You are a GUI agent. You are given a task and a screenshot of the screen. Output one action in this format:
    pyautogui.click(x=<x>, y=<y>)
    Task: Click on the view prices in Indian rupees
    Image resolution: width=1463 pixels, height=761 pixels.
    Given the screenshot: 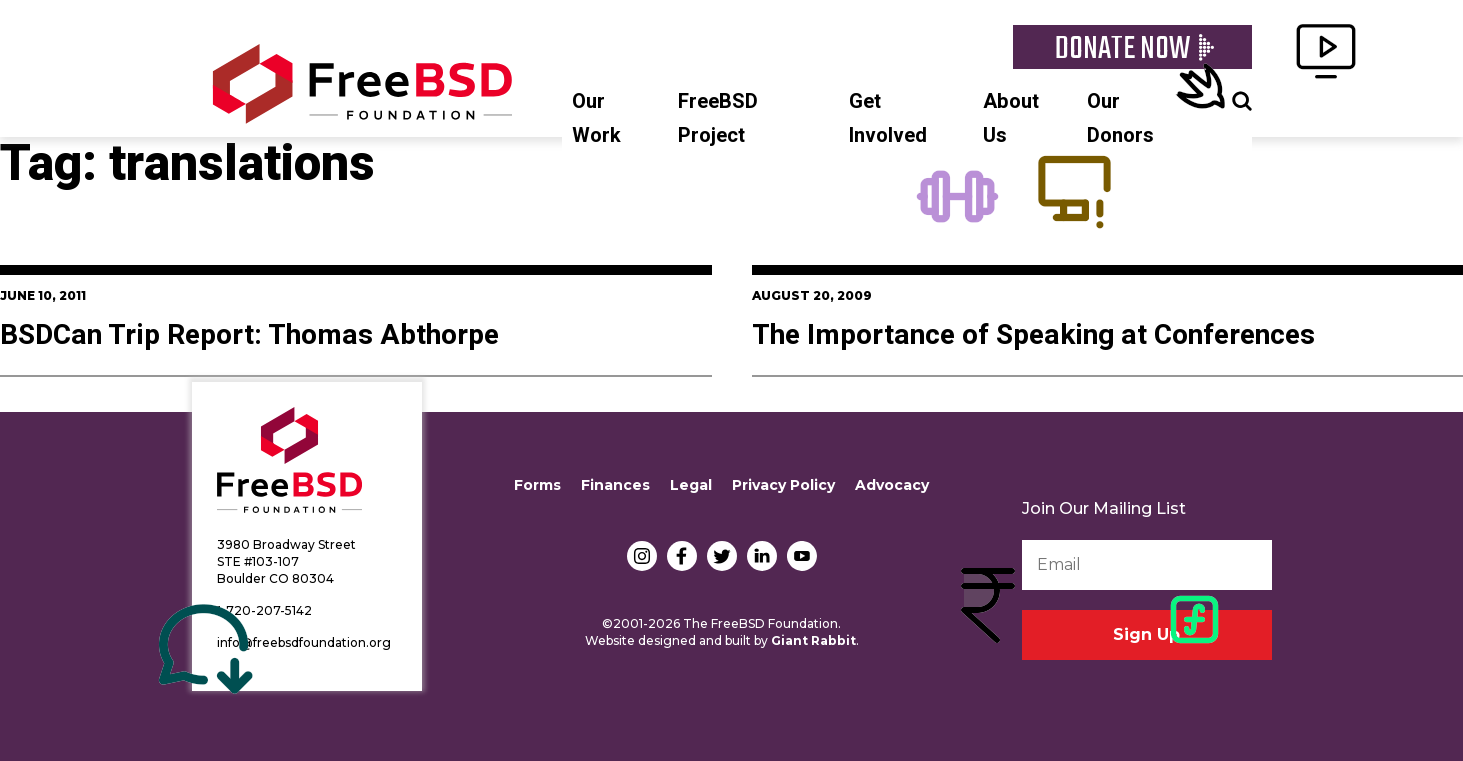 What is the action you would take?
    pyautogui.click(x=985, y=604)
    